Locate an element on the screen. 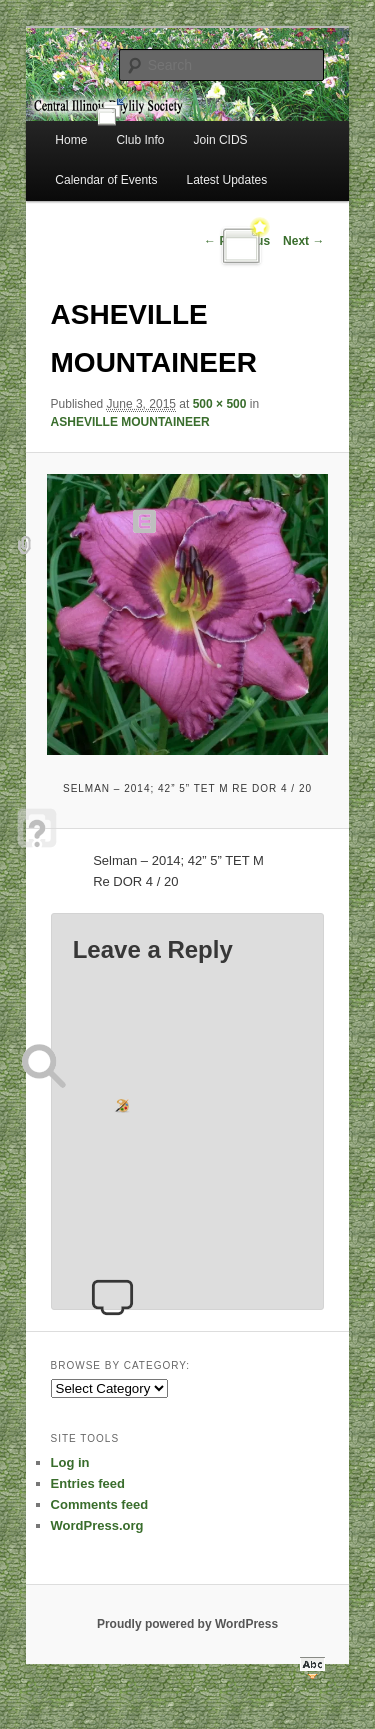 This screenshot has width=375, height=1729. indicates email has an attachment is located at coordinates (25, 545).